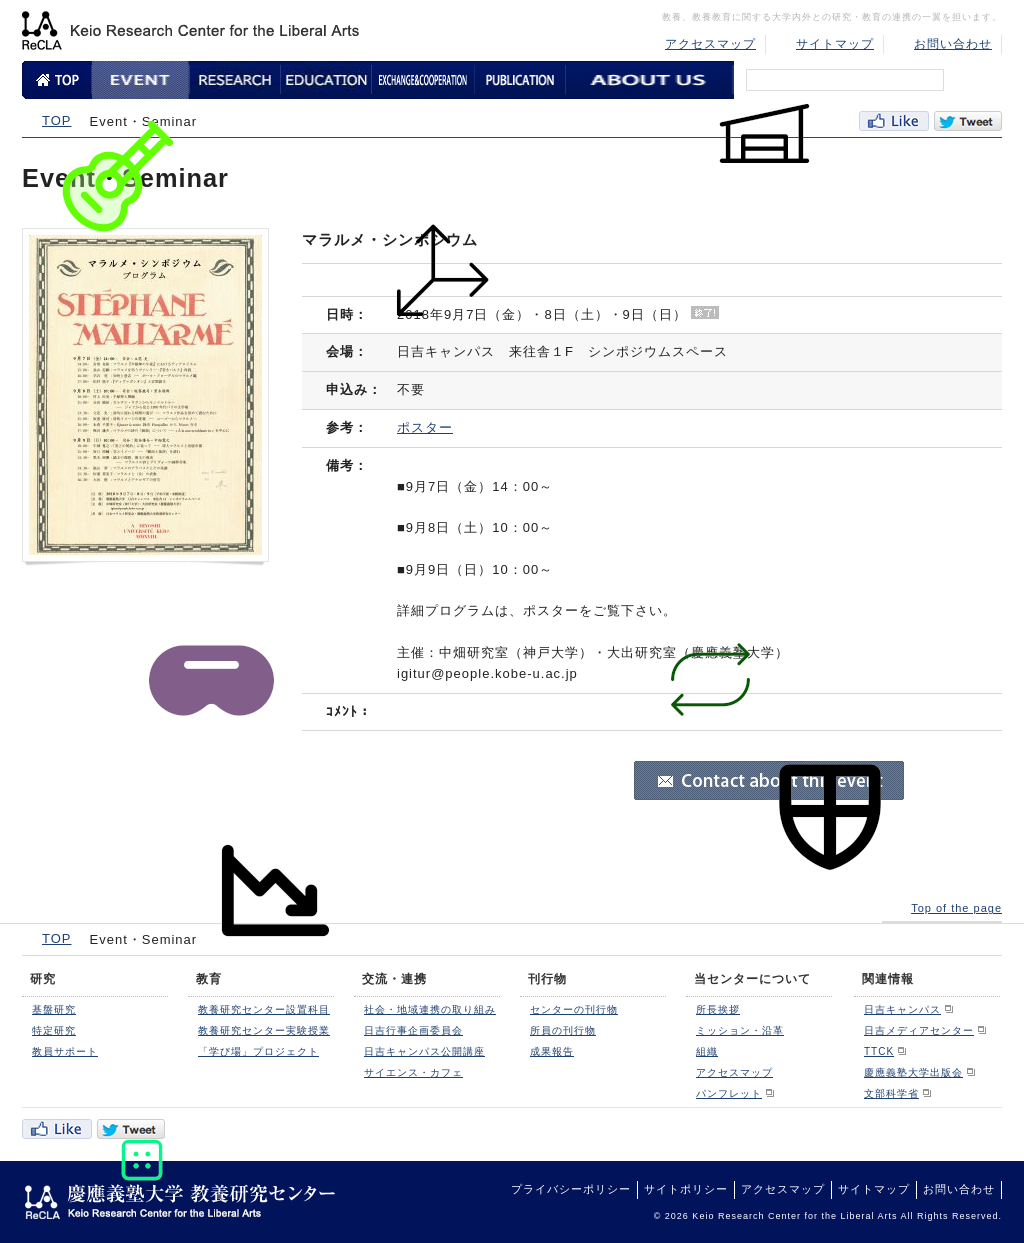  I want to click on access music or audio content, so click(117, 177).